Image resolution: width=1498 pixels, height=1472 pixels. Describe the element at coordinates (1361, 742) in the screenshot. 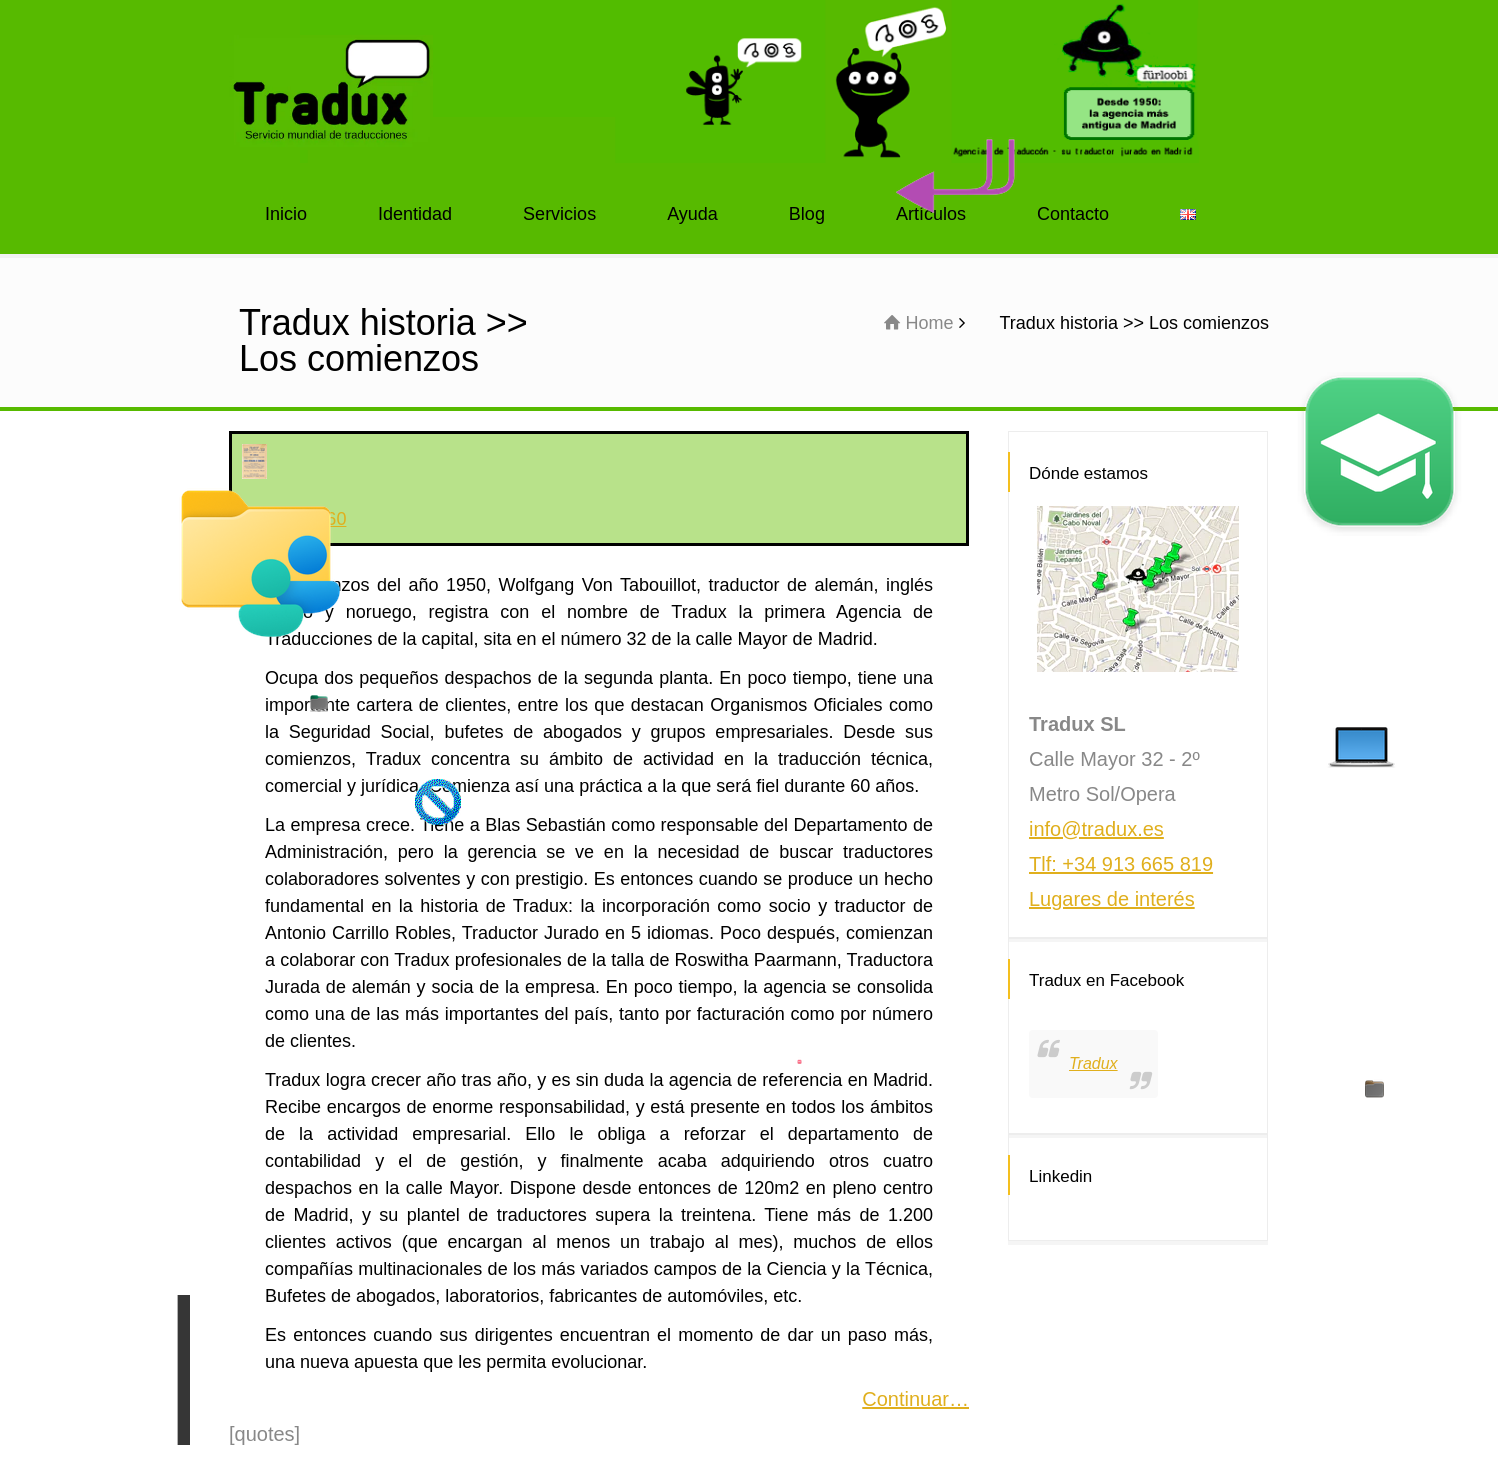

I see `represents this macbook pro device in system settings` at that location.